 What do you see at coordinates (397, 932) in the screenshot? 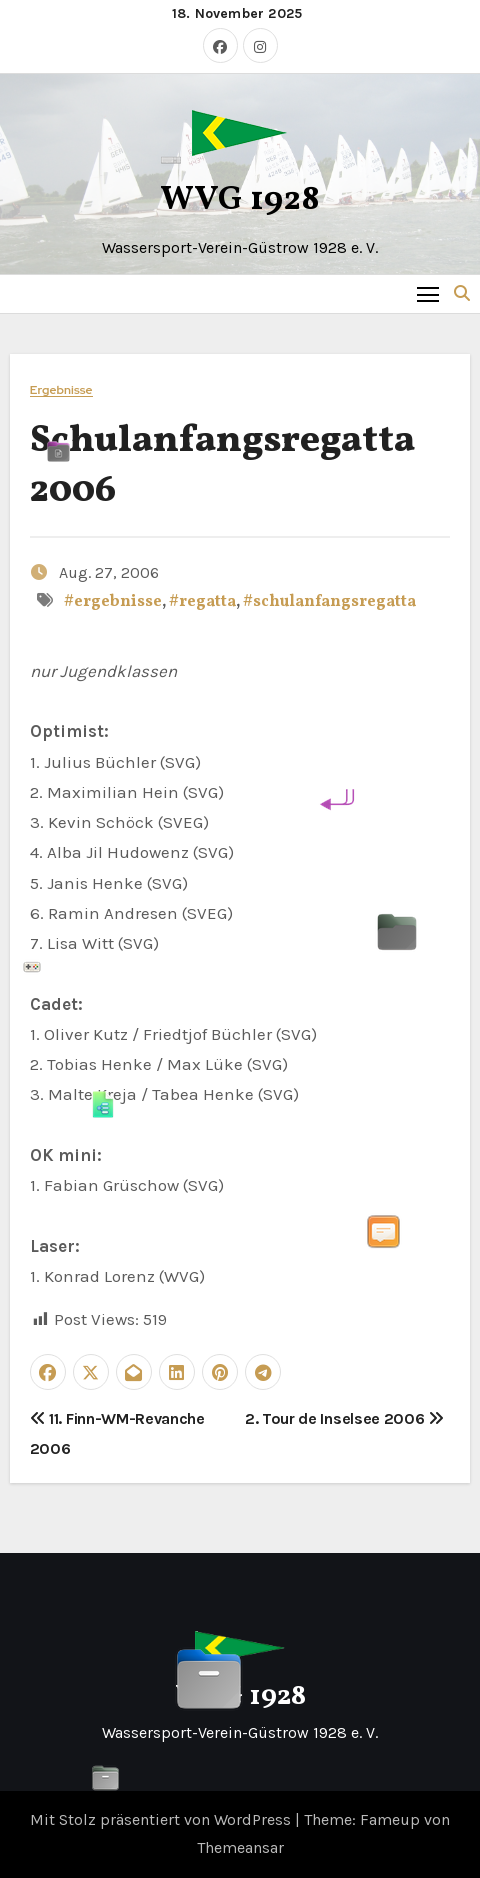
I see `folder ready to accept dragged files` at bounding box center [397, 932].